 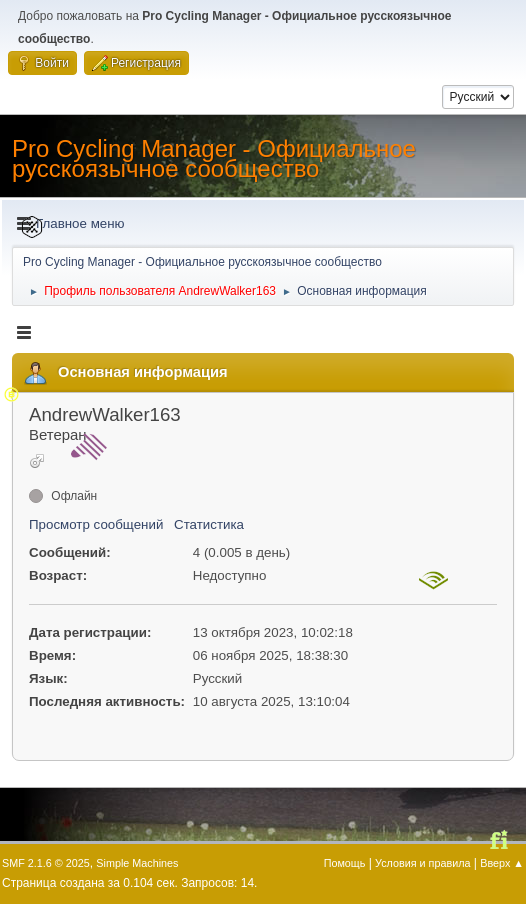 What do you see at coordinates (433, 580) in the screenshot?
I see `open the Audible app` at bounding box center [433, 580].